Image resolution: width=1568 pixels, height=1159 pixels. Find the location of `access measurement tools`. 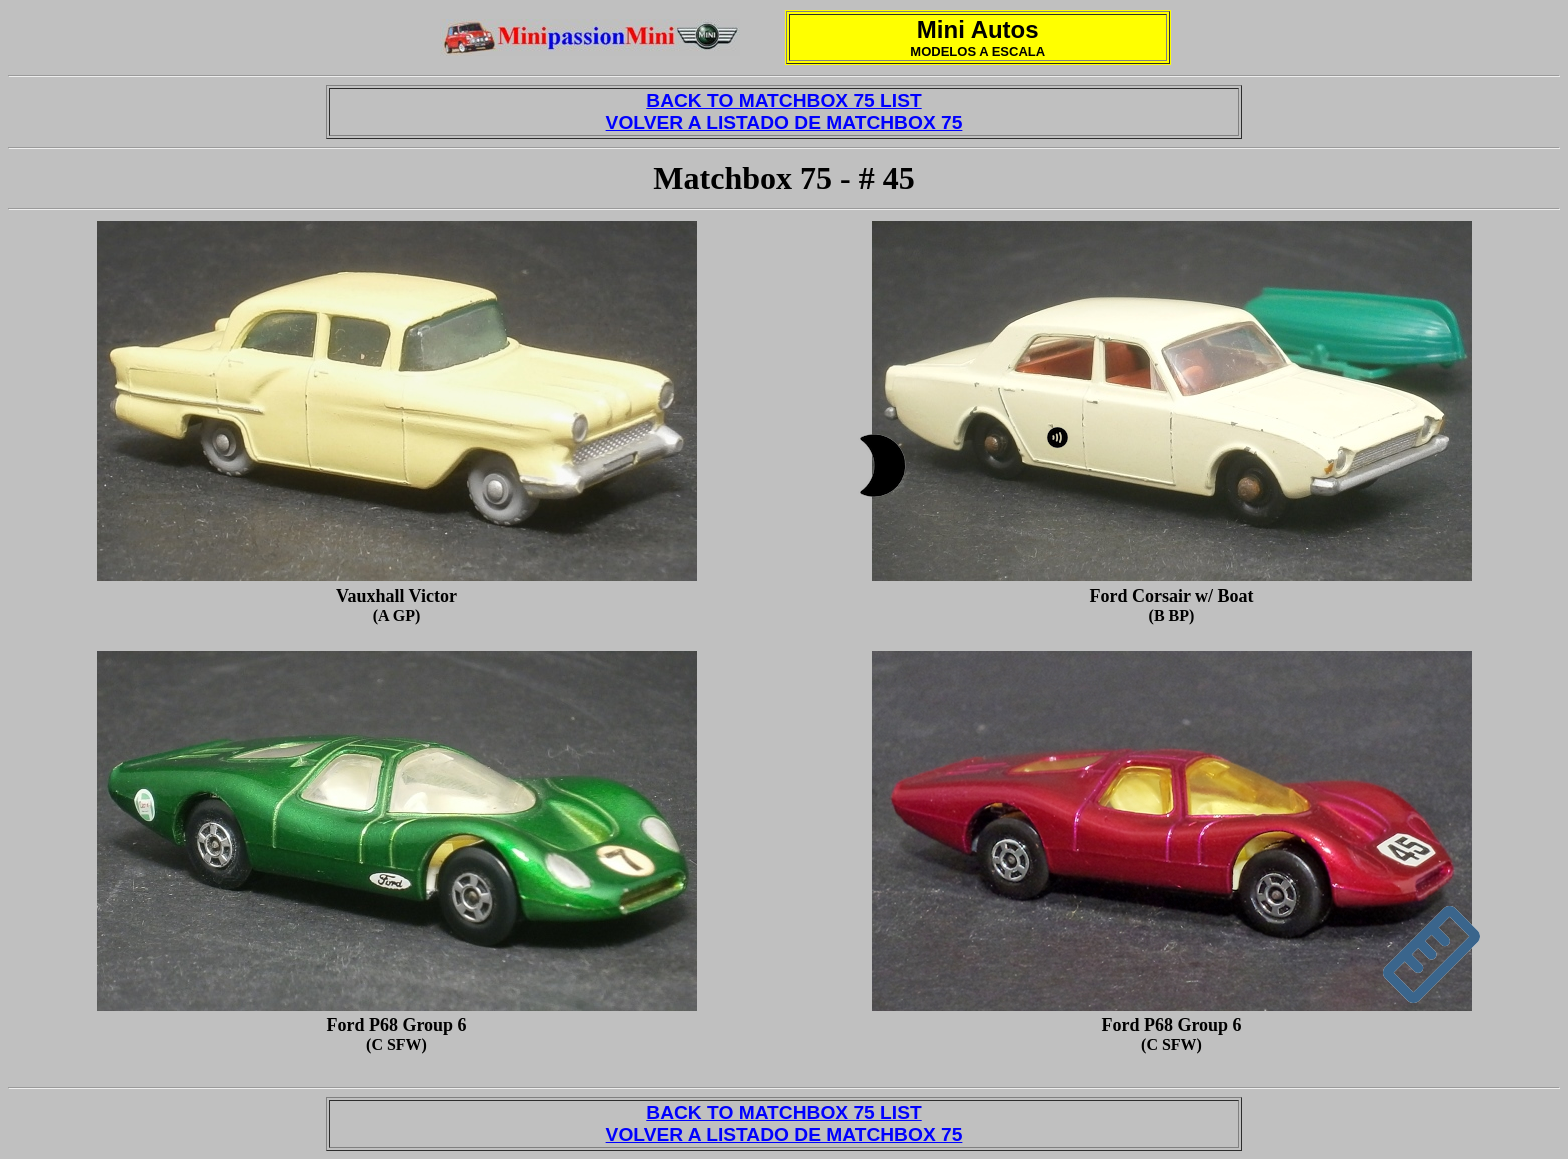

access measurement tools is located at coordinates (1431, 954).